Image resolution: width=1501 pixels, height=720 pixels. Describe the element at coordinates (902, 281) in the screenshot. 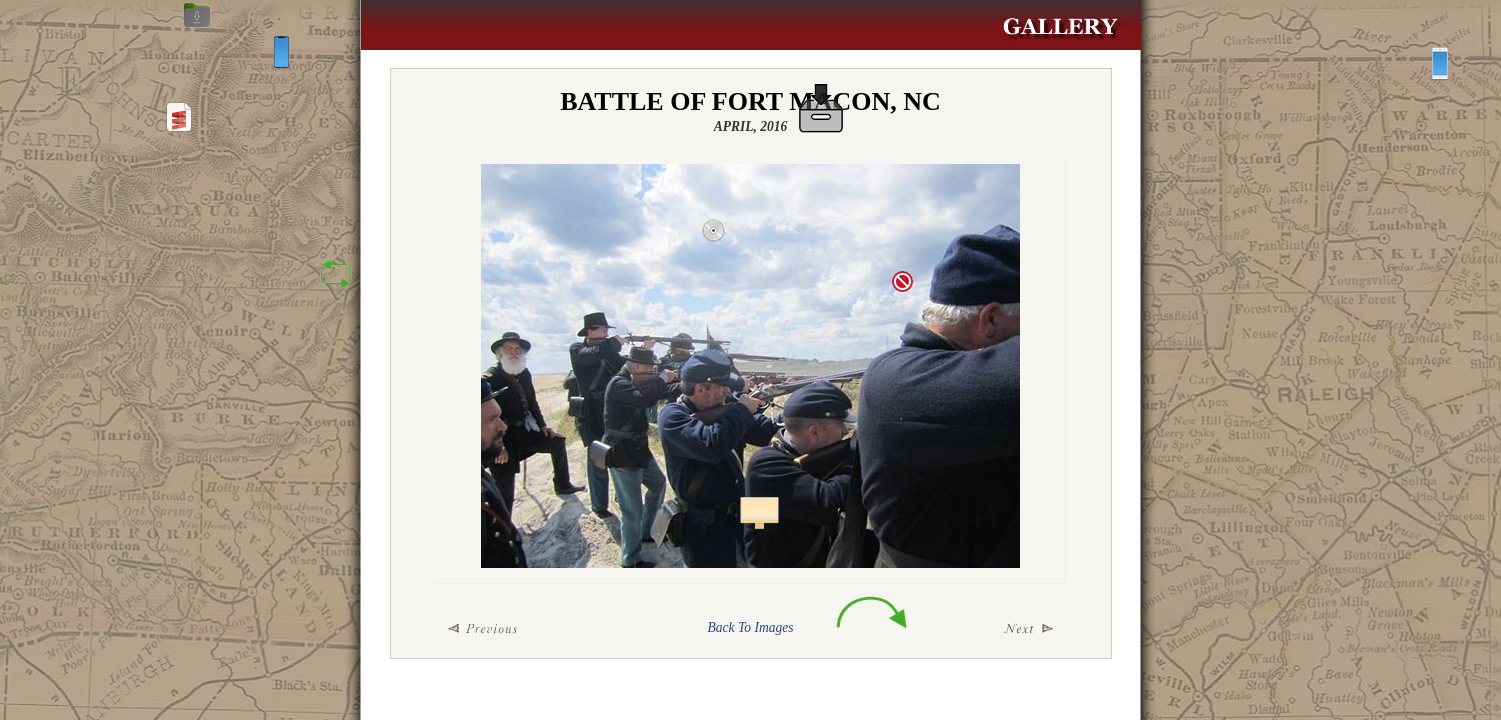

I see `delete selected email message` at that location.